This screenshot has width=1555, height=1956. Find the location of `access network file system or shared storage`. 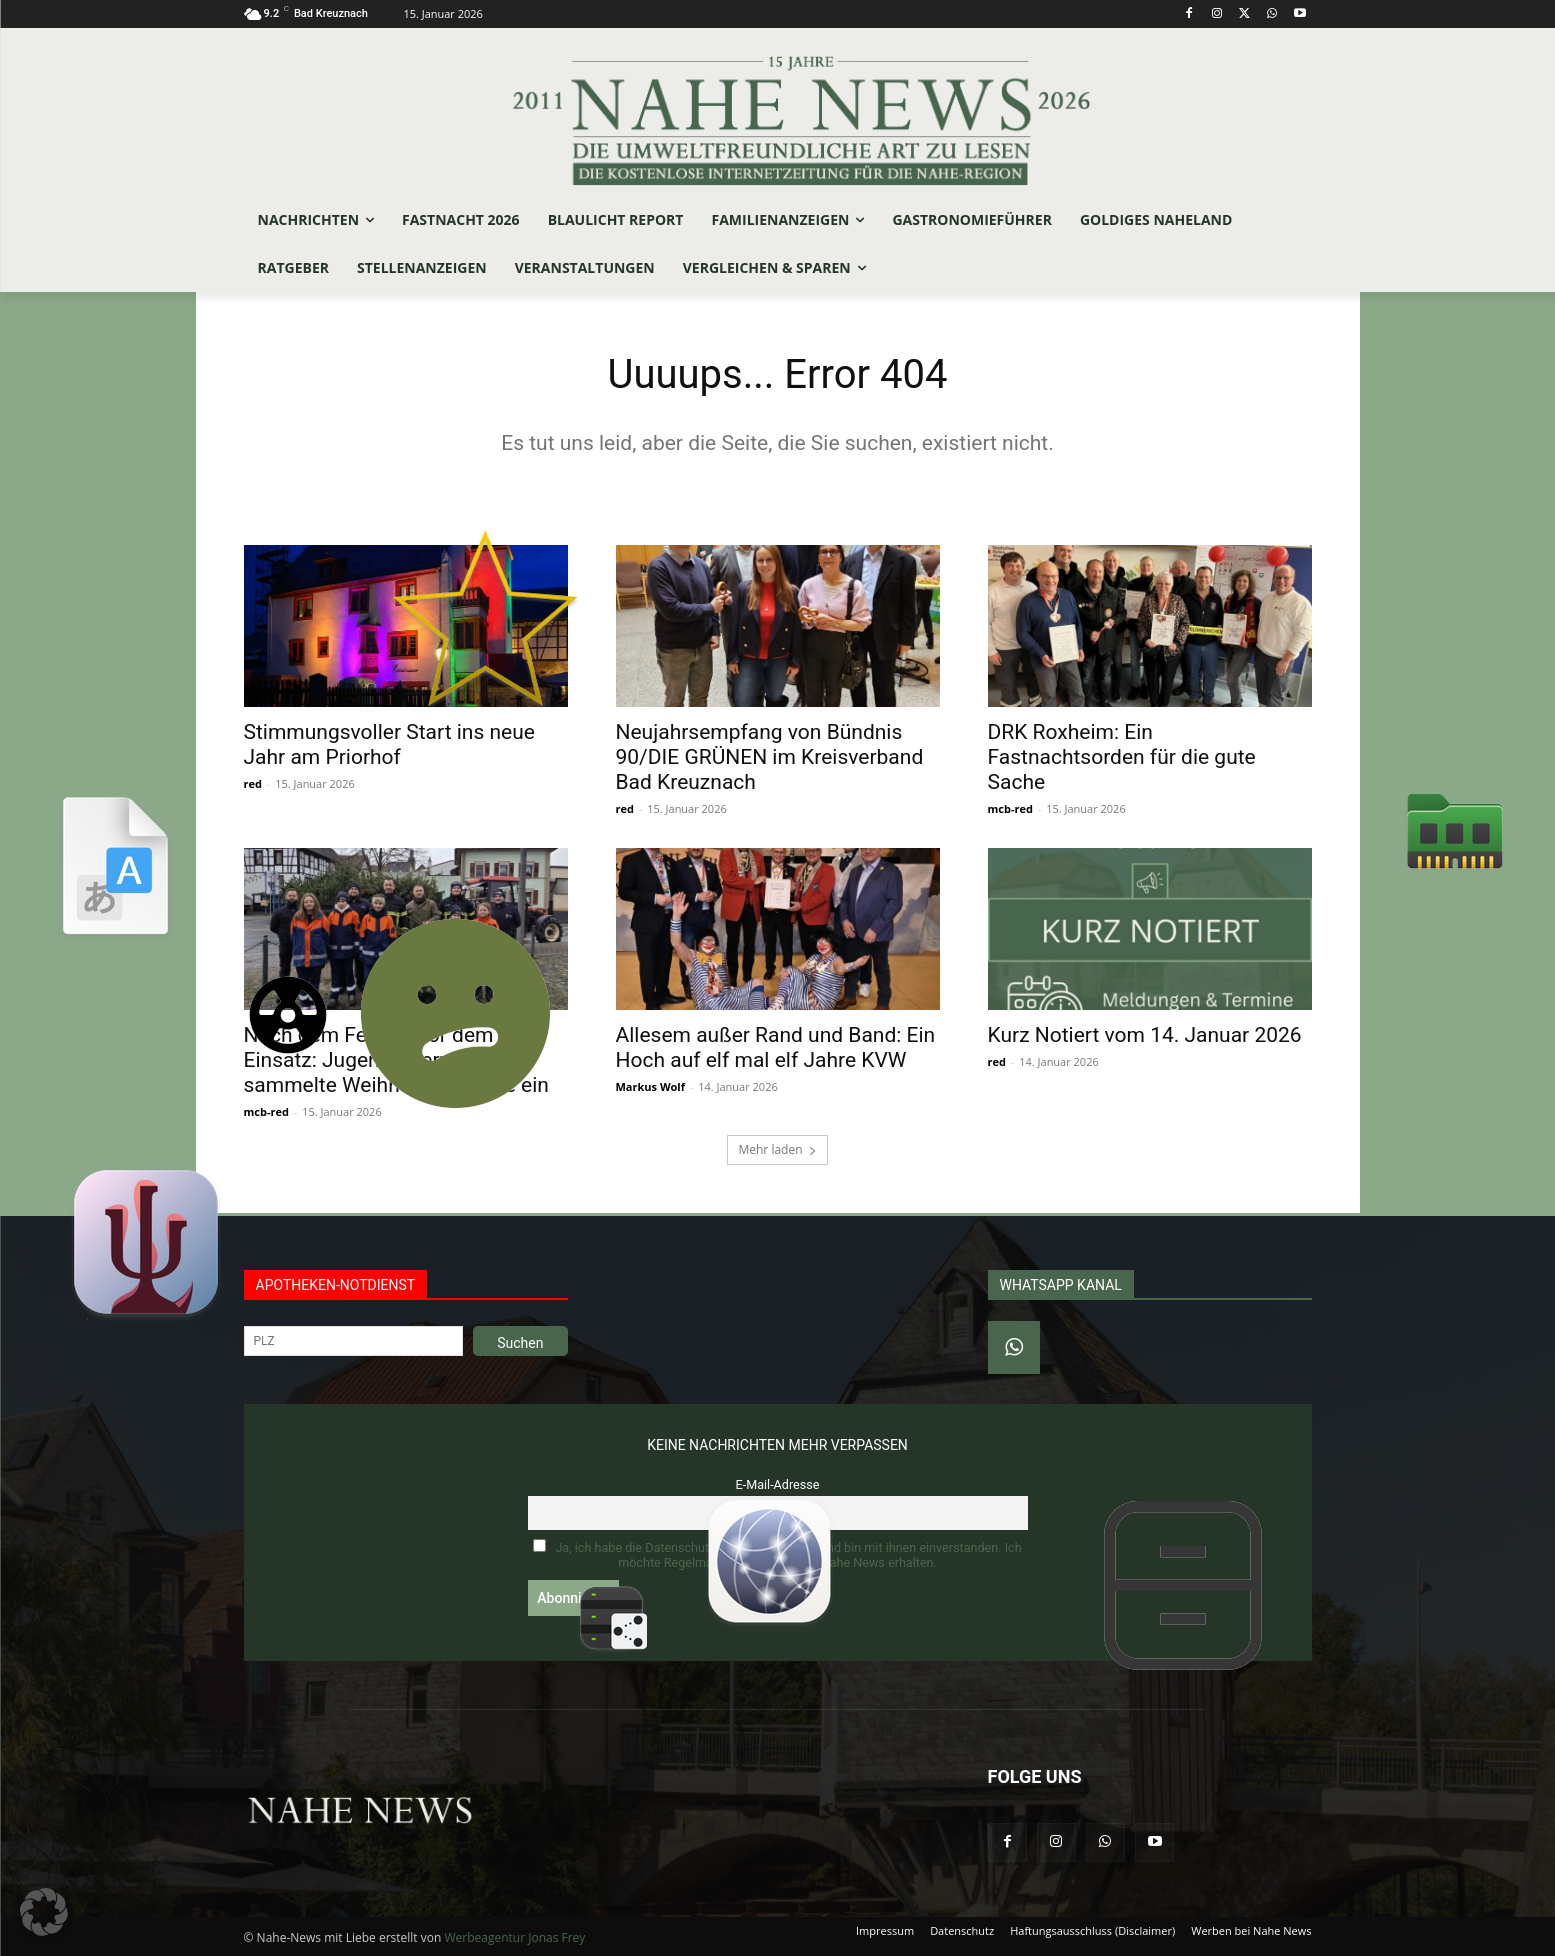

access network file system or shared storage is located at coordinates (769, 1561).